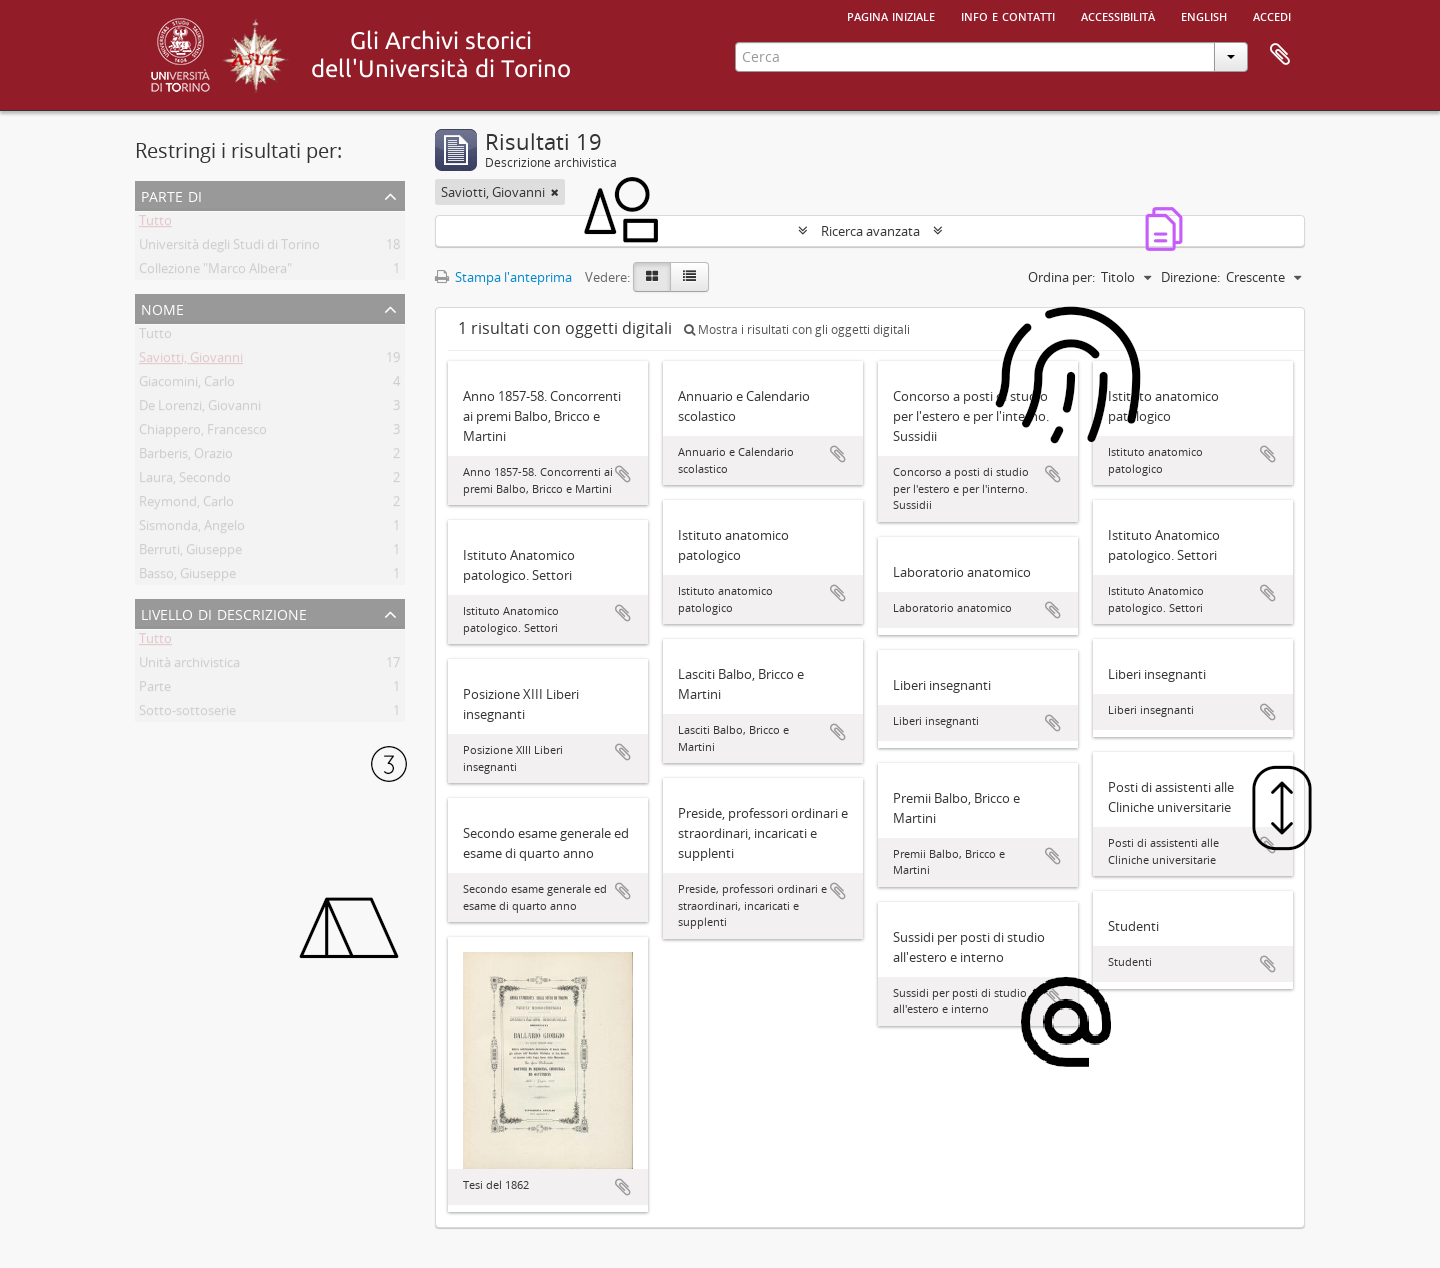 Image resolution: width=1440 pixels, height=1268 pixels. I want to click on access shape tools or drawing options, so click(622, 212).